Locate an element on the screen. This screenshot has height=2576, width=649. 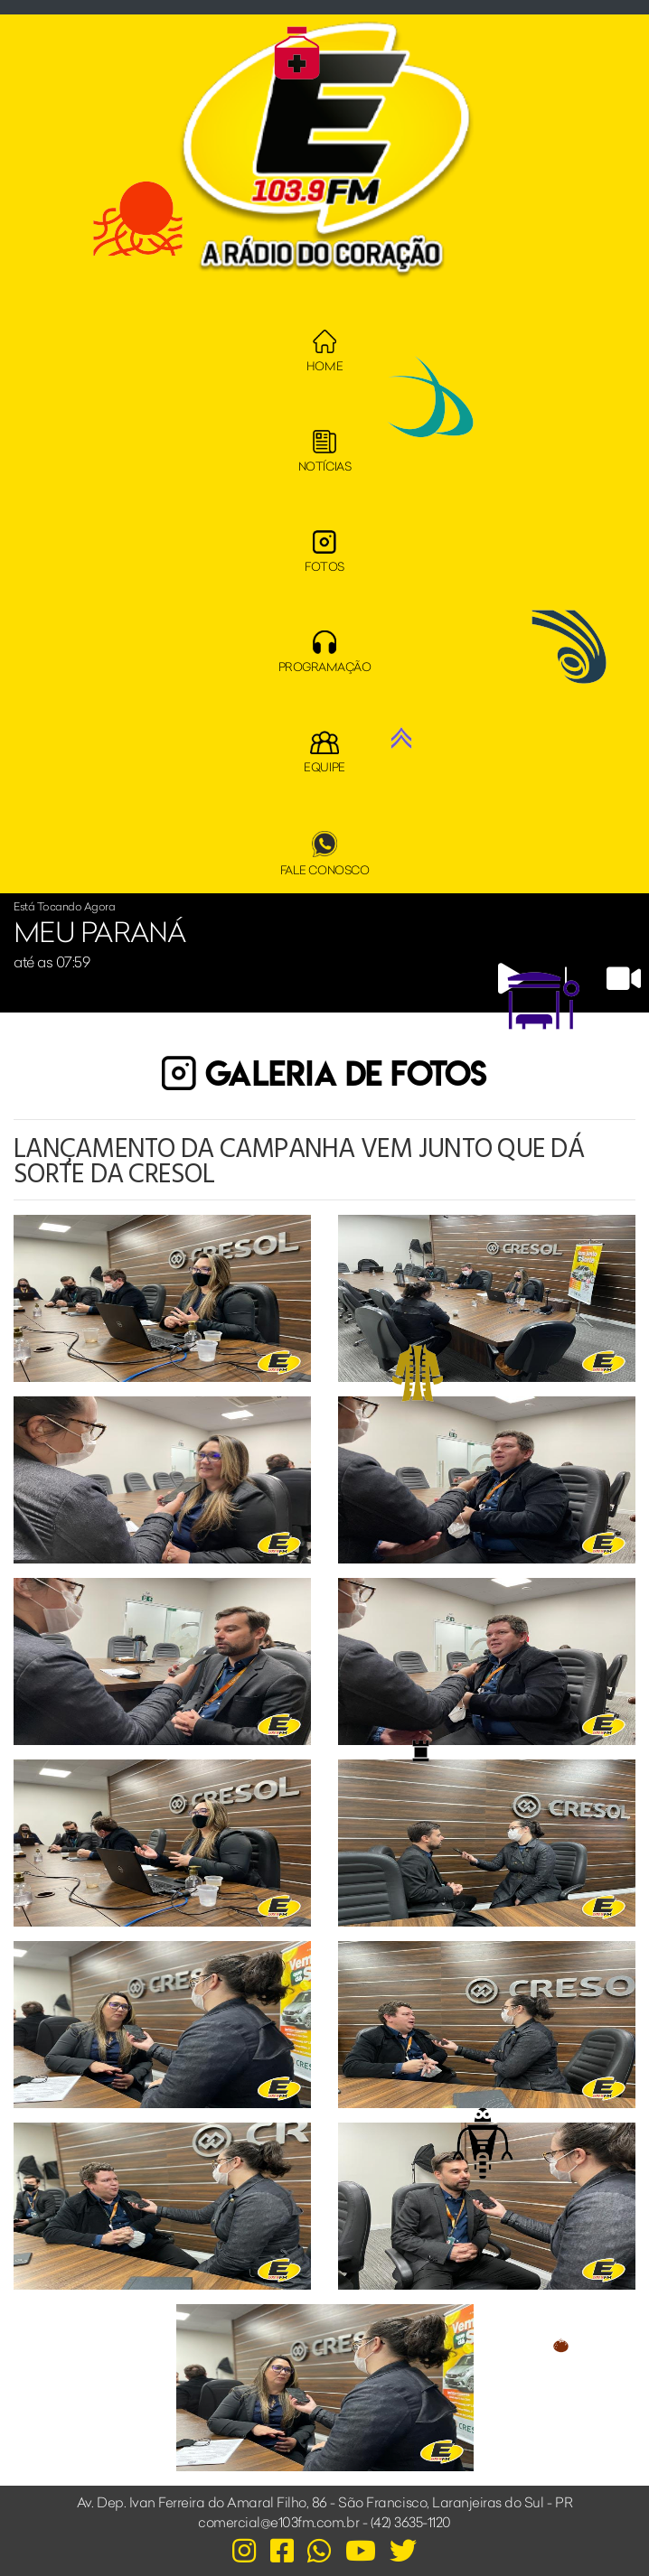
select pirate costume or outfit is located at coordinates (418, 1372).